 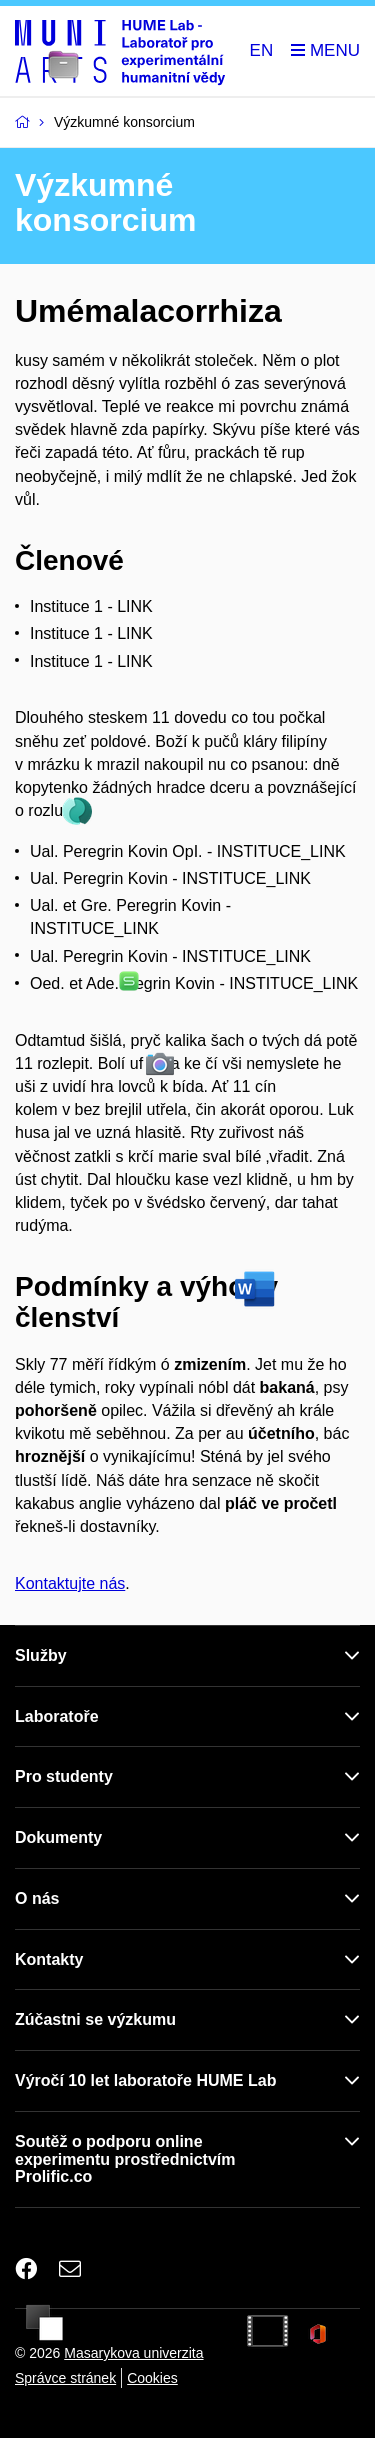 What do you see at coordinates (77, 811) in the screenshot?
I see `open voice assistant app` at bounding box center [77, 811].